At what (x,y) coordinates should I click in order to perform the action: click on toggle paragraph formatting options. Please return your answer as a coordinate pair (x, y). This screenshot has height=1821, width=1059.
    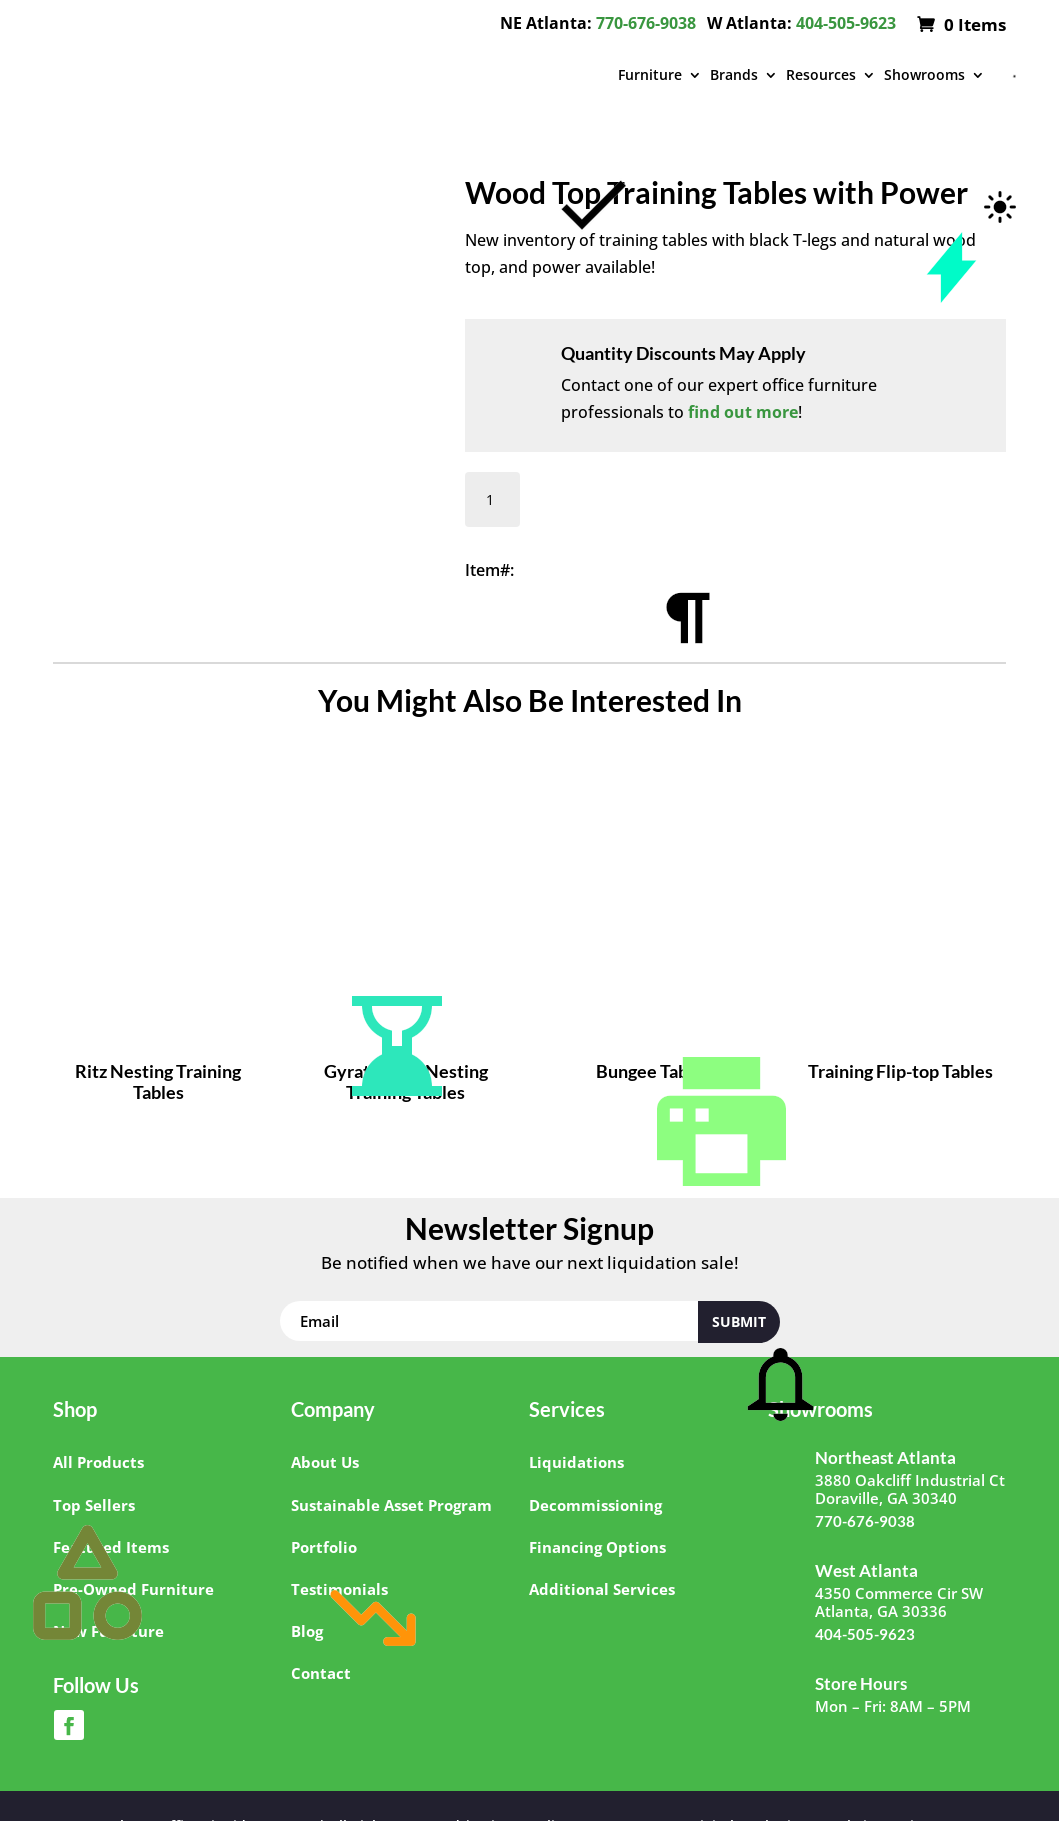
    Looking at the image, I should click on (688, 618).